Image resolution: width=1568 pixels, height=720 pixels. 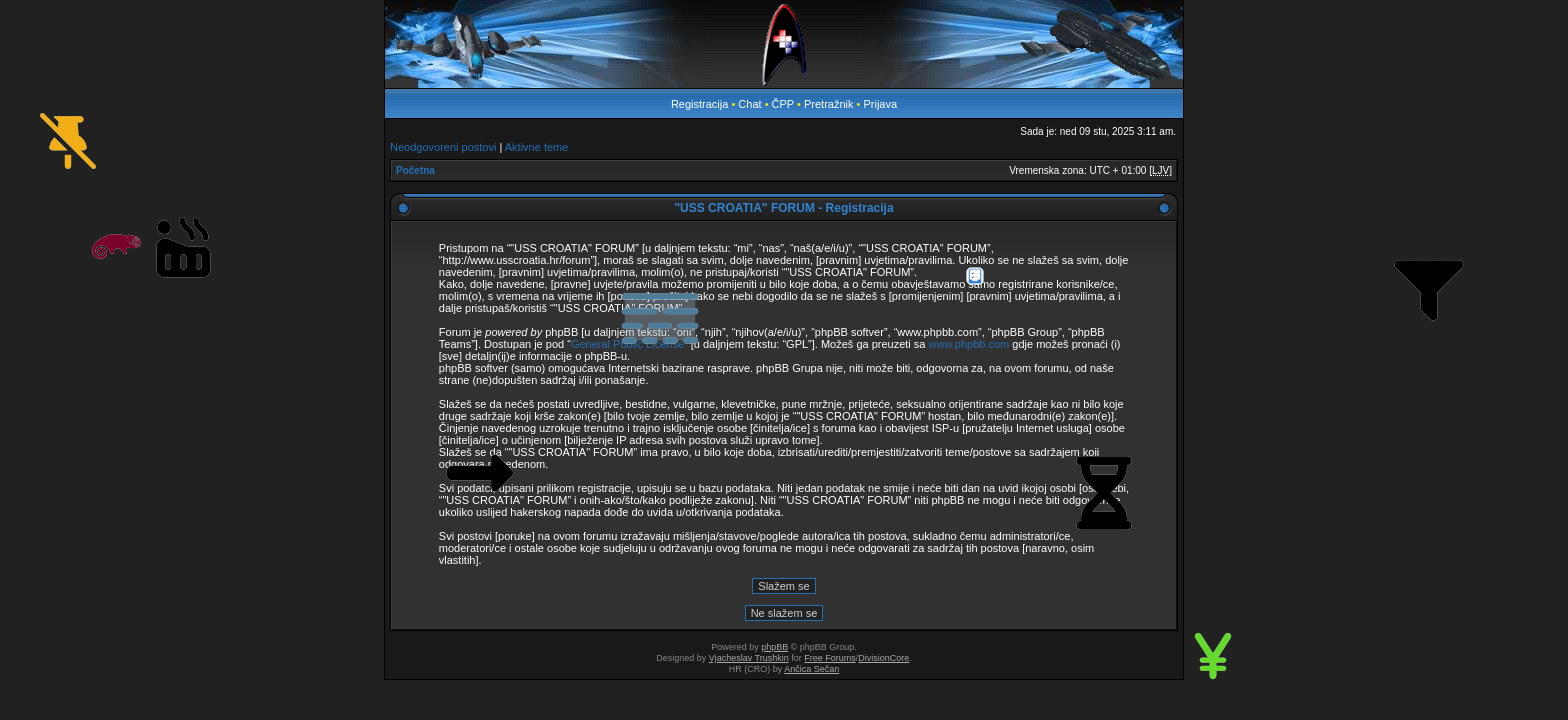 What do you see at coordinates (660, 320) in the screenshot?
I see `apply a gradient effect to selected element` at bounding box center [660, 320].